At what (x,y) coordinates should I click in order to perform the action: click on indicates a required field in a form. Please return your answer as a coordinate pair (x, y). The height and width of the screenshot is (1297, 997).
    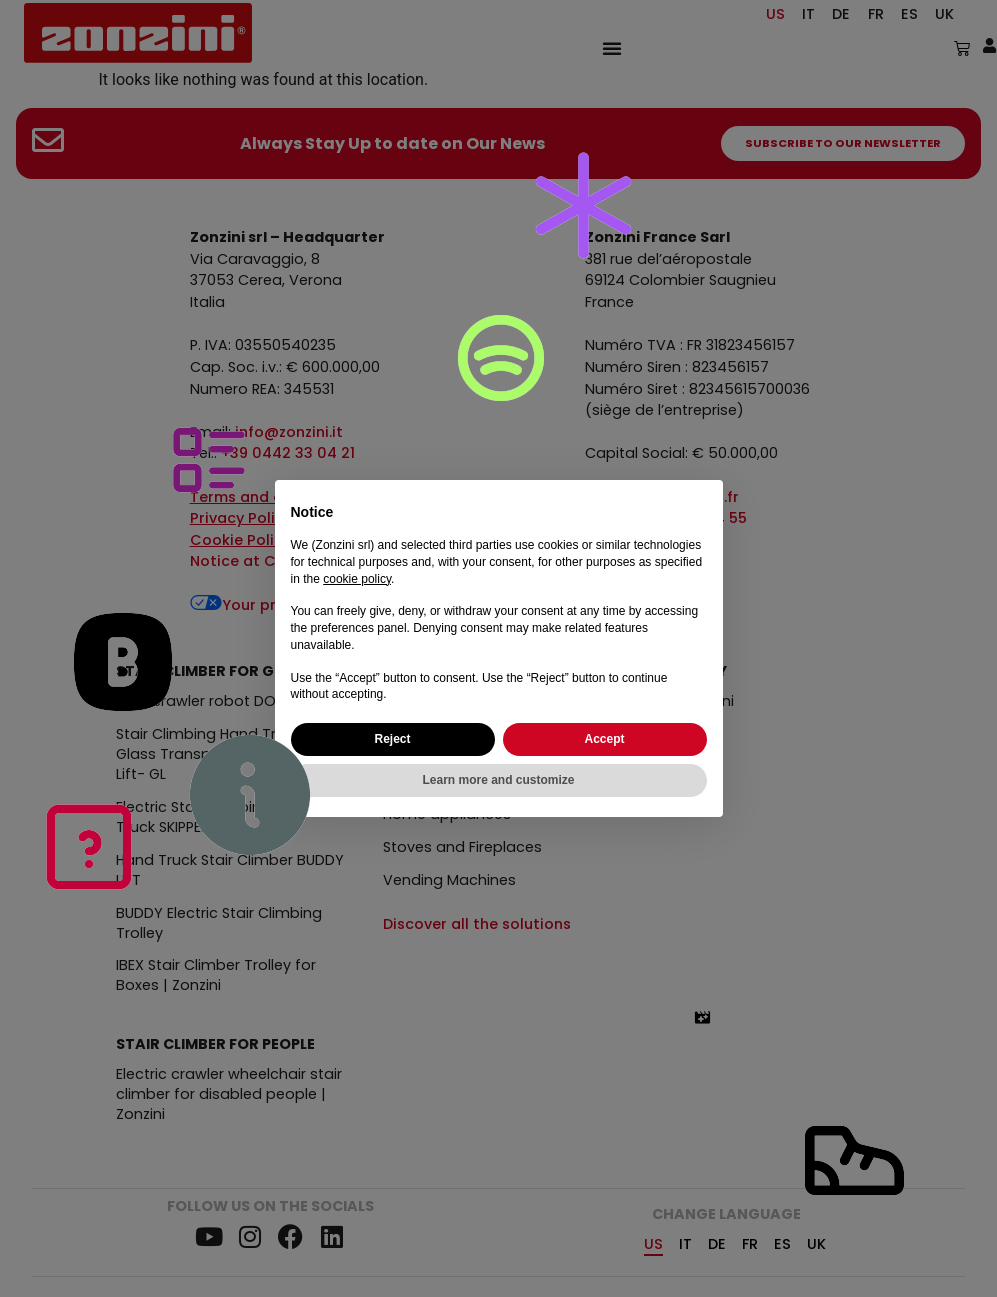
    Looking at the image, I should click on (583, 205).